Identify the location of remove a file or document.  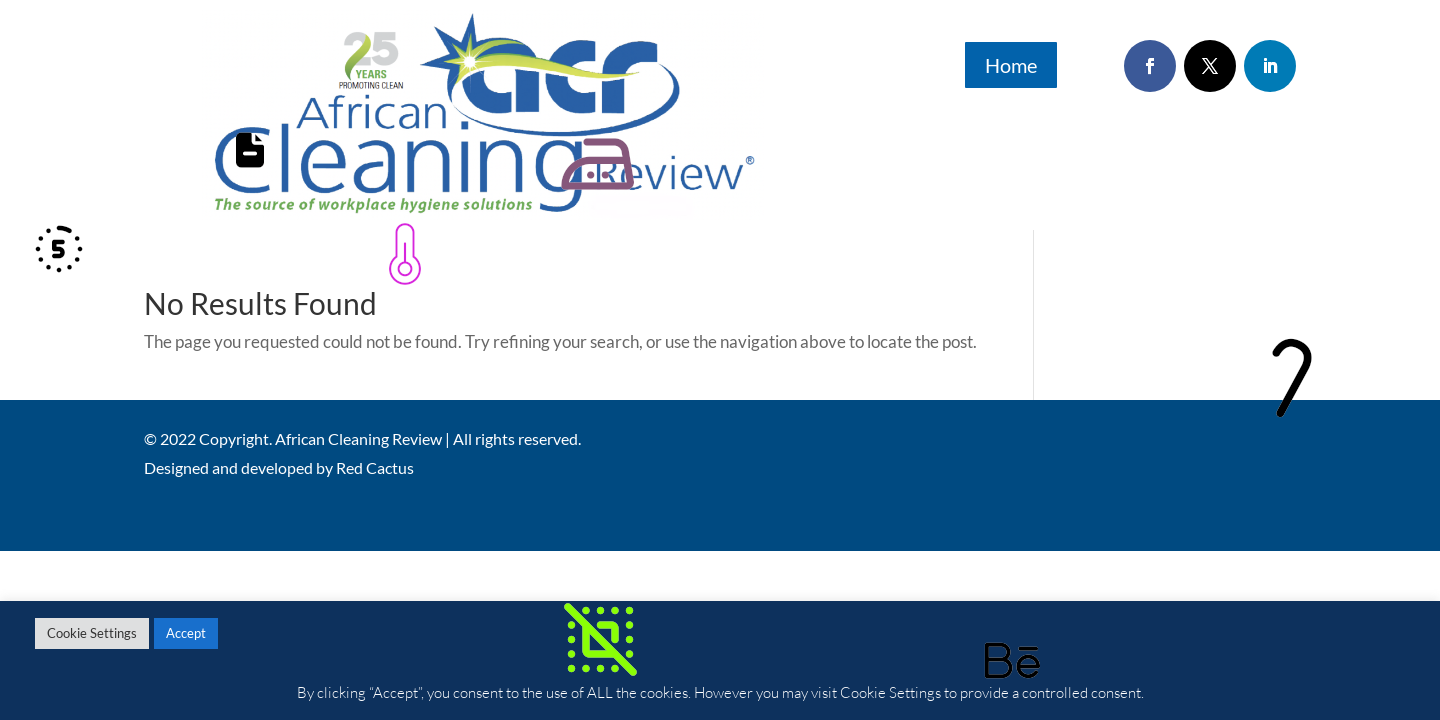
(250, 150).